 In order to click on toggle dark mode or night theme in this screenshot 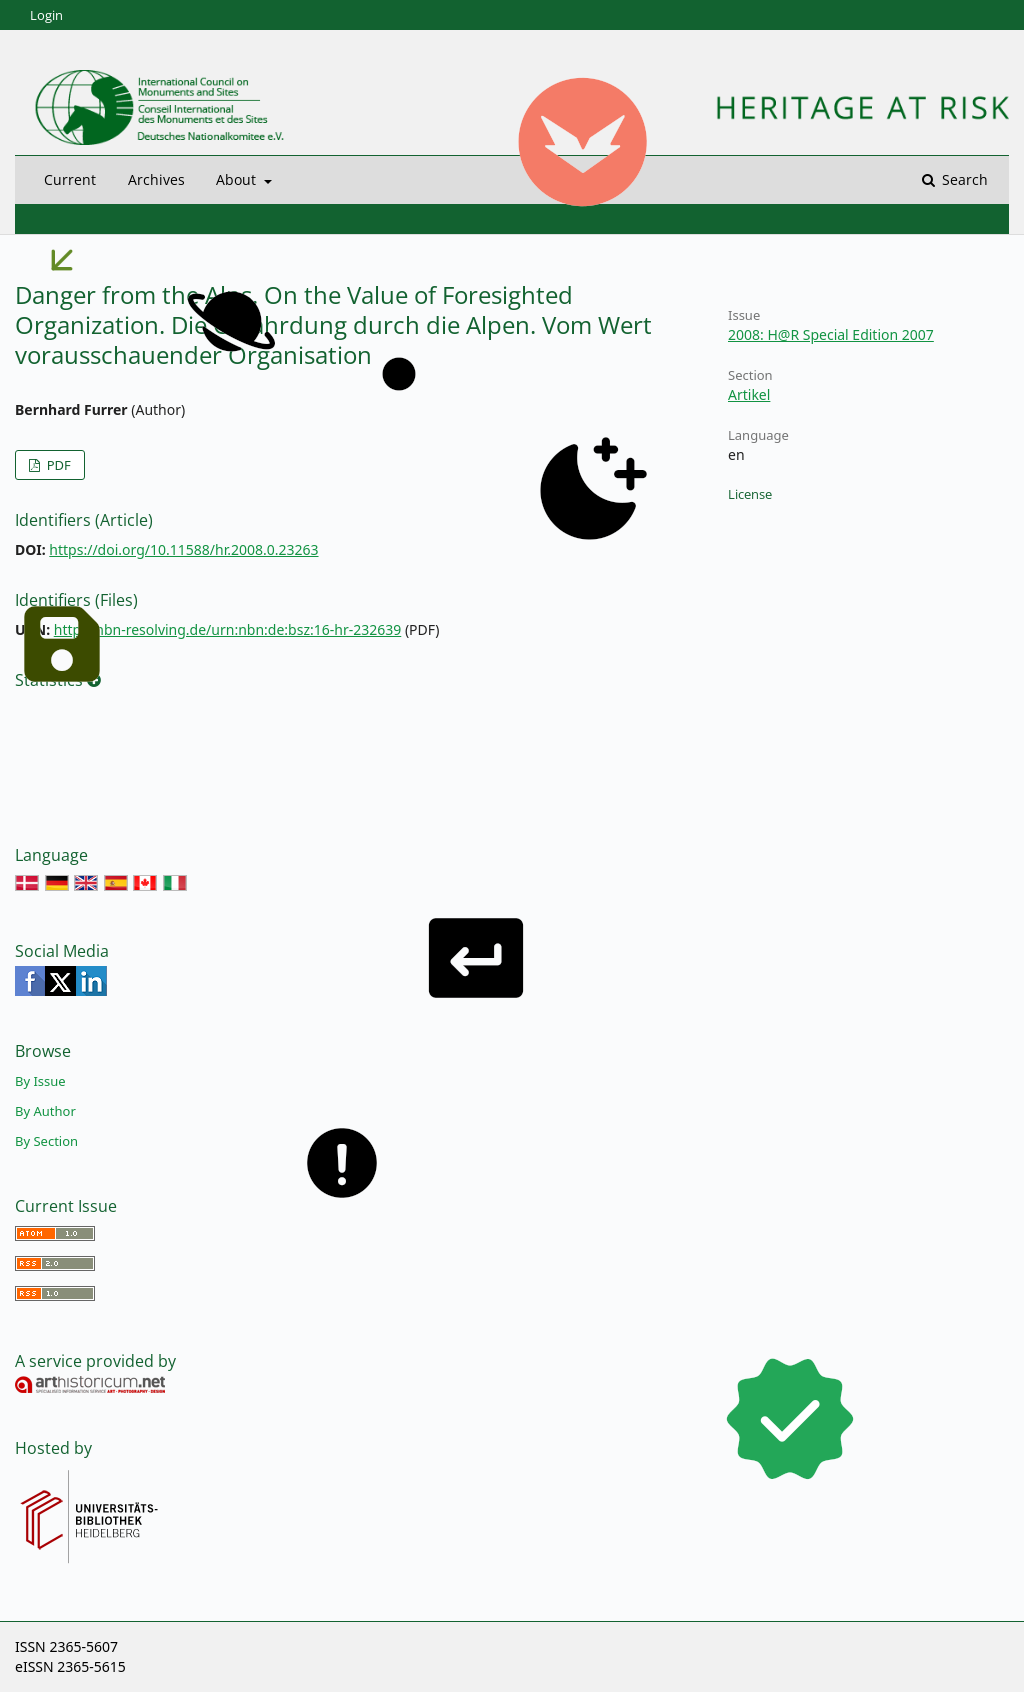, I will do `click(589, 490)`.